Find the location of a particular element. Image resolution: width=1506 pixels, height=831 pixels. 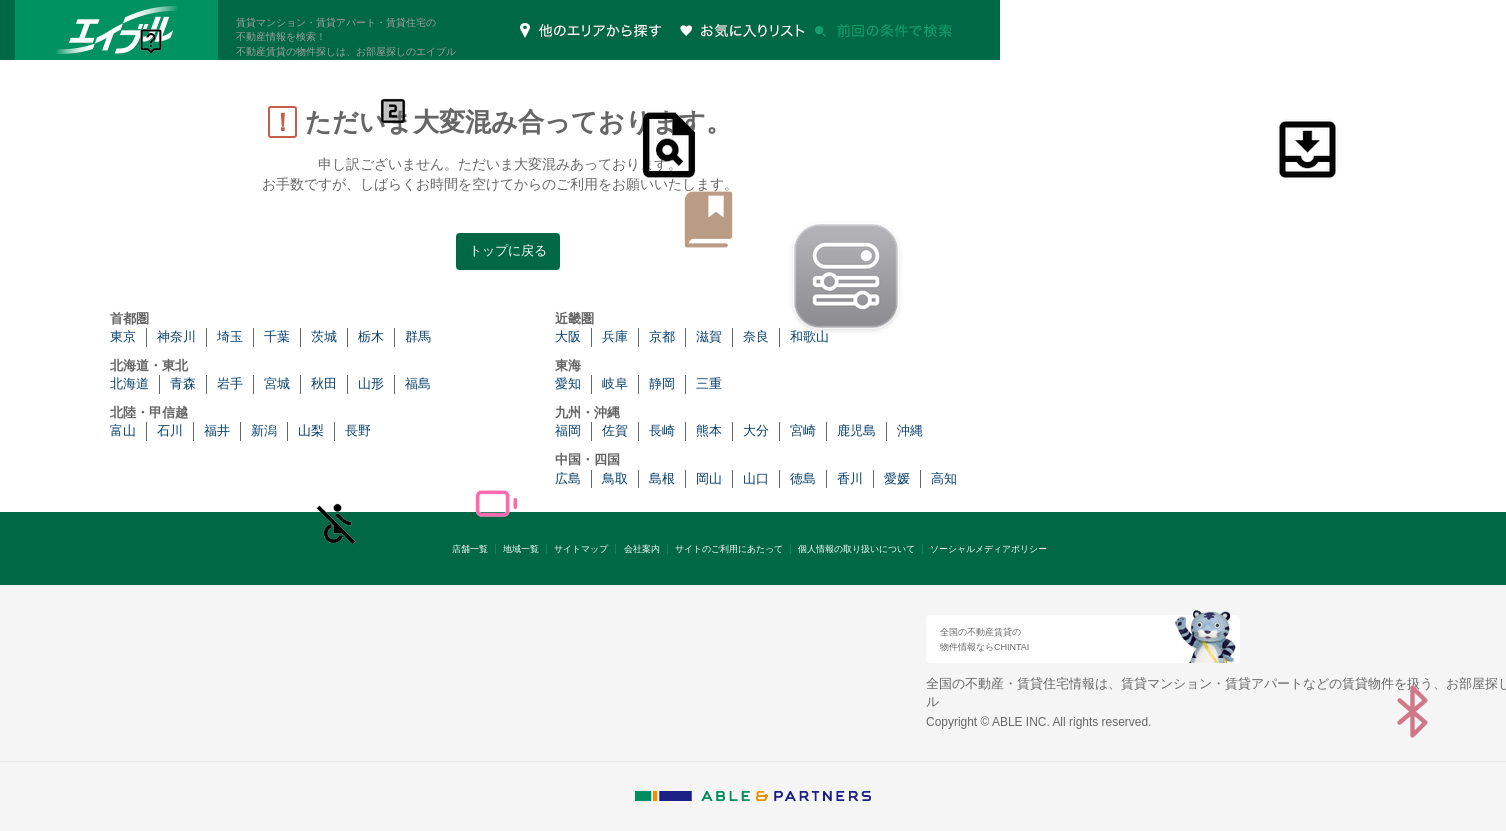

open interface design application is located at coordinates (846, 276).